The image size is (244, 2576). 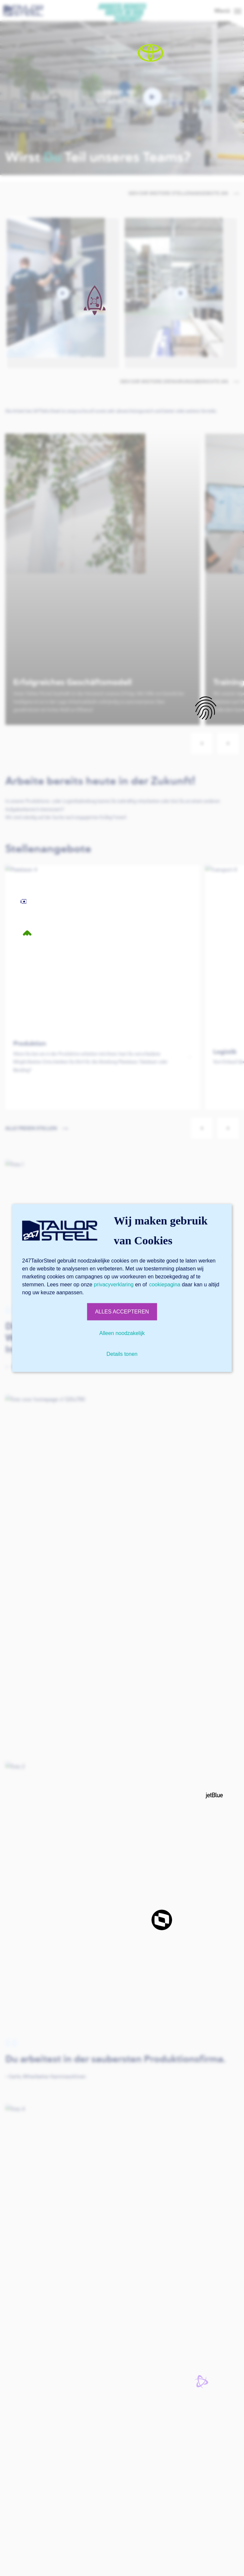 I want to click on Toyota brand logo, so click(x=151, y=53).